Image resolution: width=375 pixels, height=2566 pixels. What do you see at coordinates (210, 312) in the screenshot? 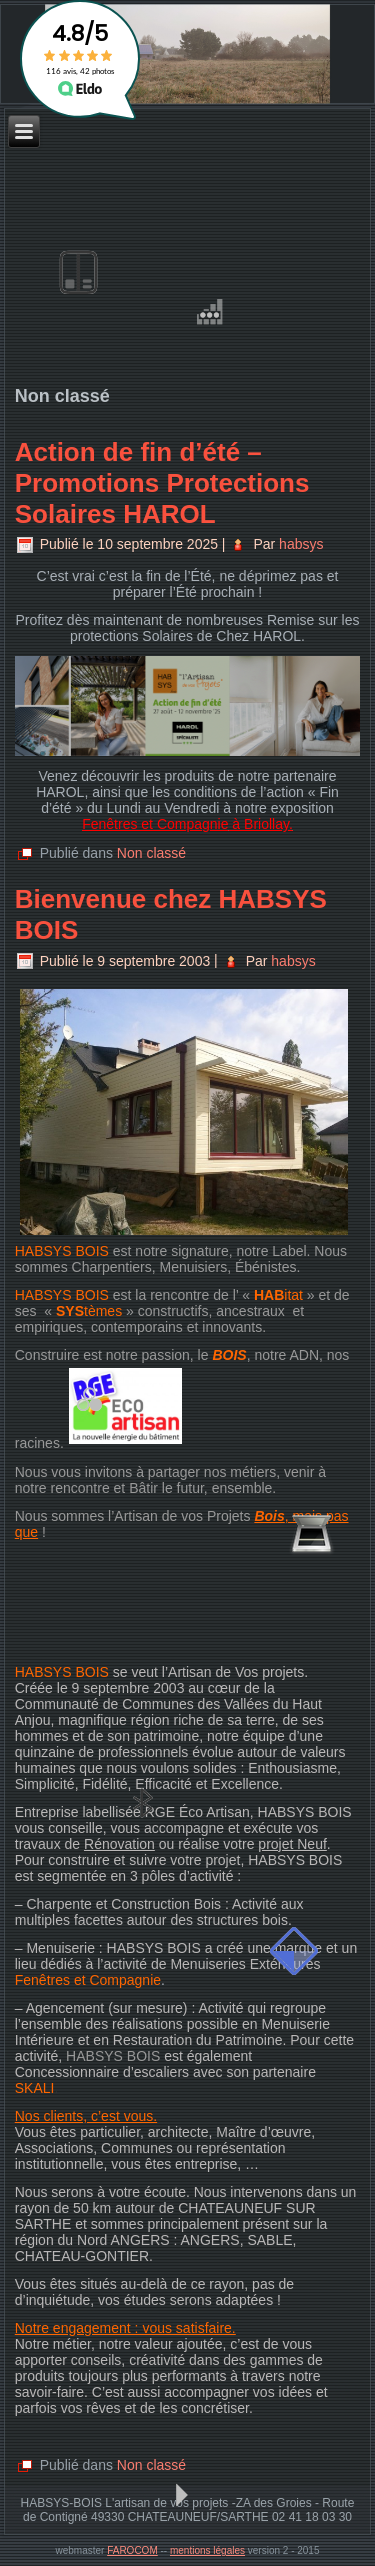
I see `indicates cellular network signal is being acquired` at bounding box center [210, 312].